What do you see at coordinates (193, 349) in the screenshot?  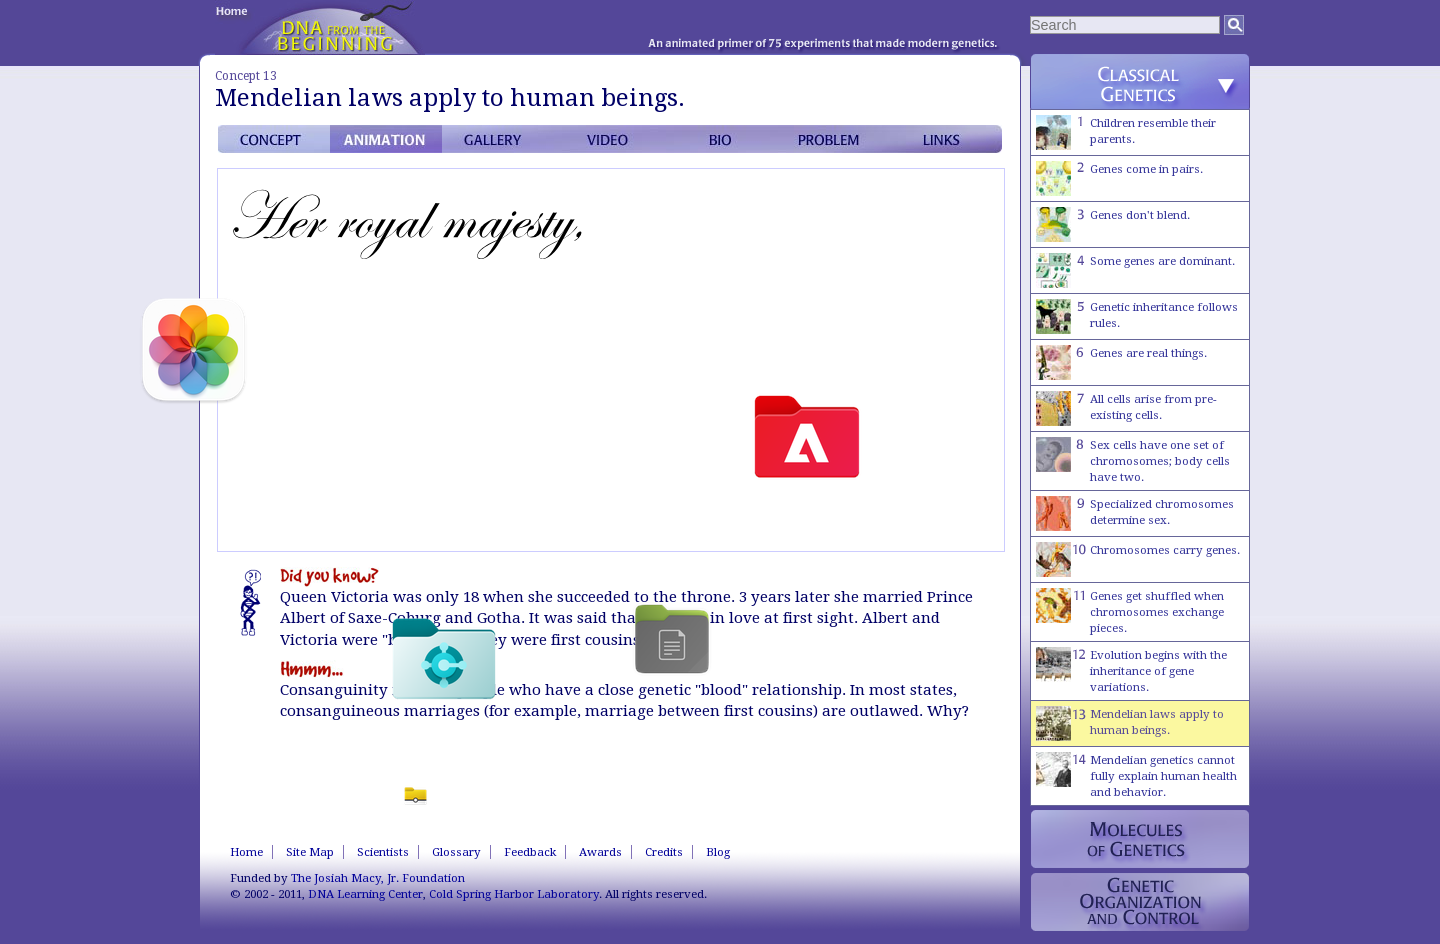 I see `open the photos app` at bounding box center [193, 349].